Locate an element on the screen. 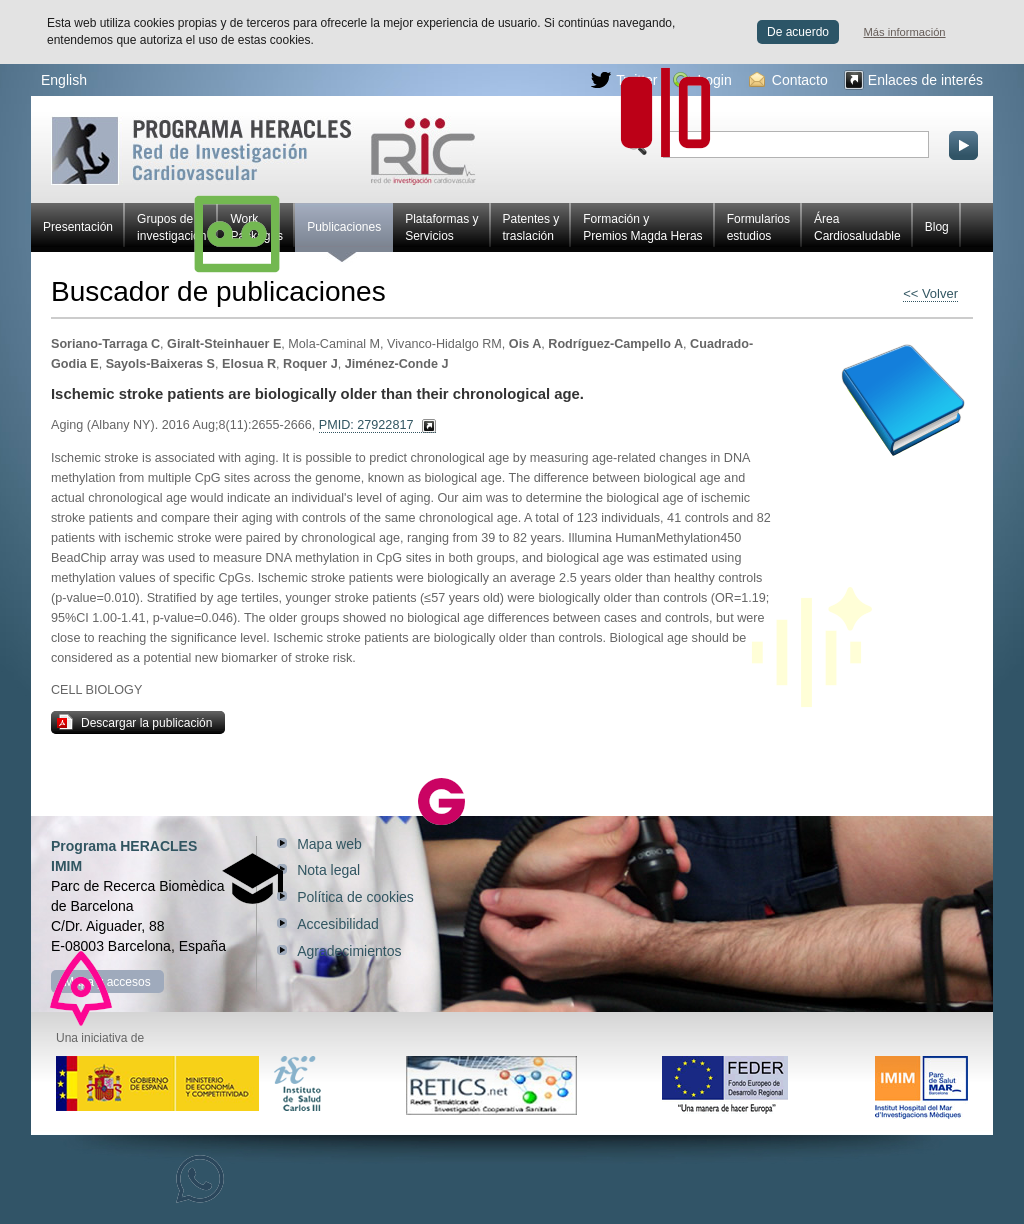  flip image horizontally is located at coordinates (665, 112).